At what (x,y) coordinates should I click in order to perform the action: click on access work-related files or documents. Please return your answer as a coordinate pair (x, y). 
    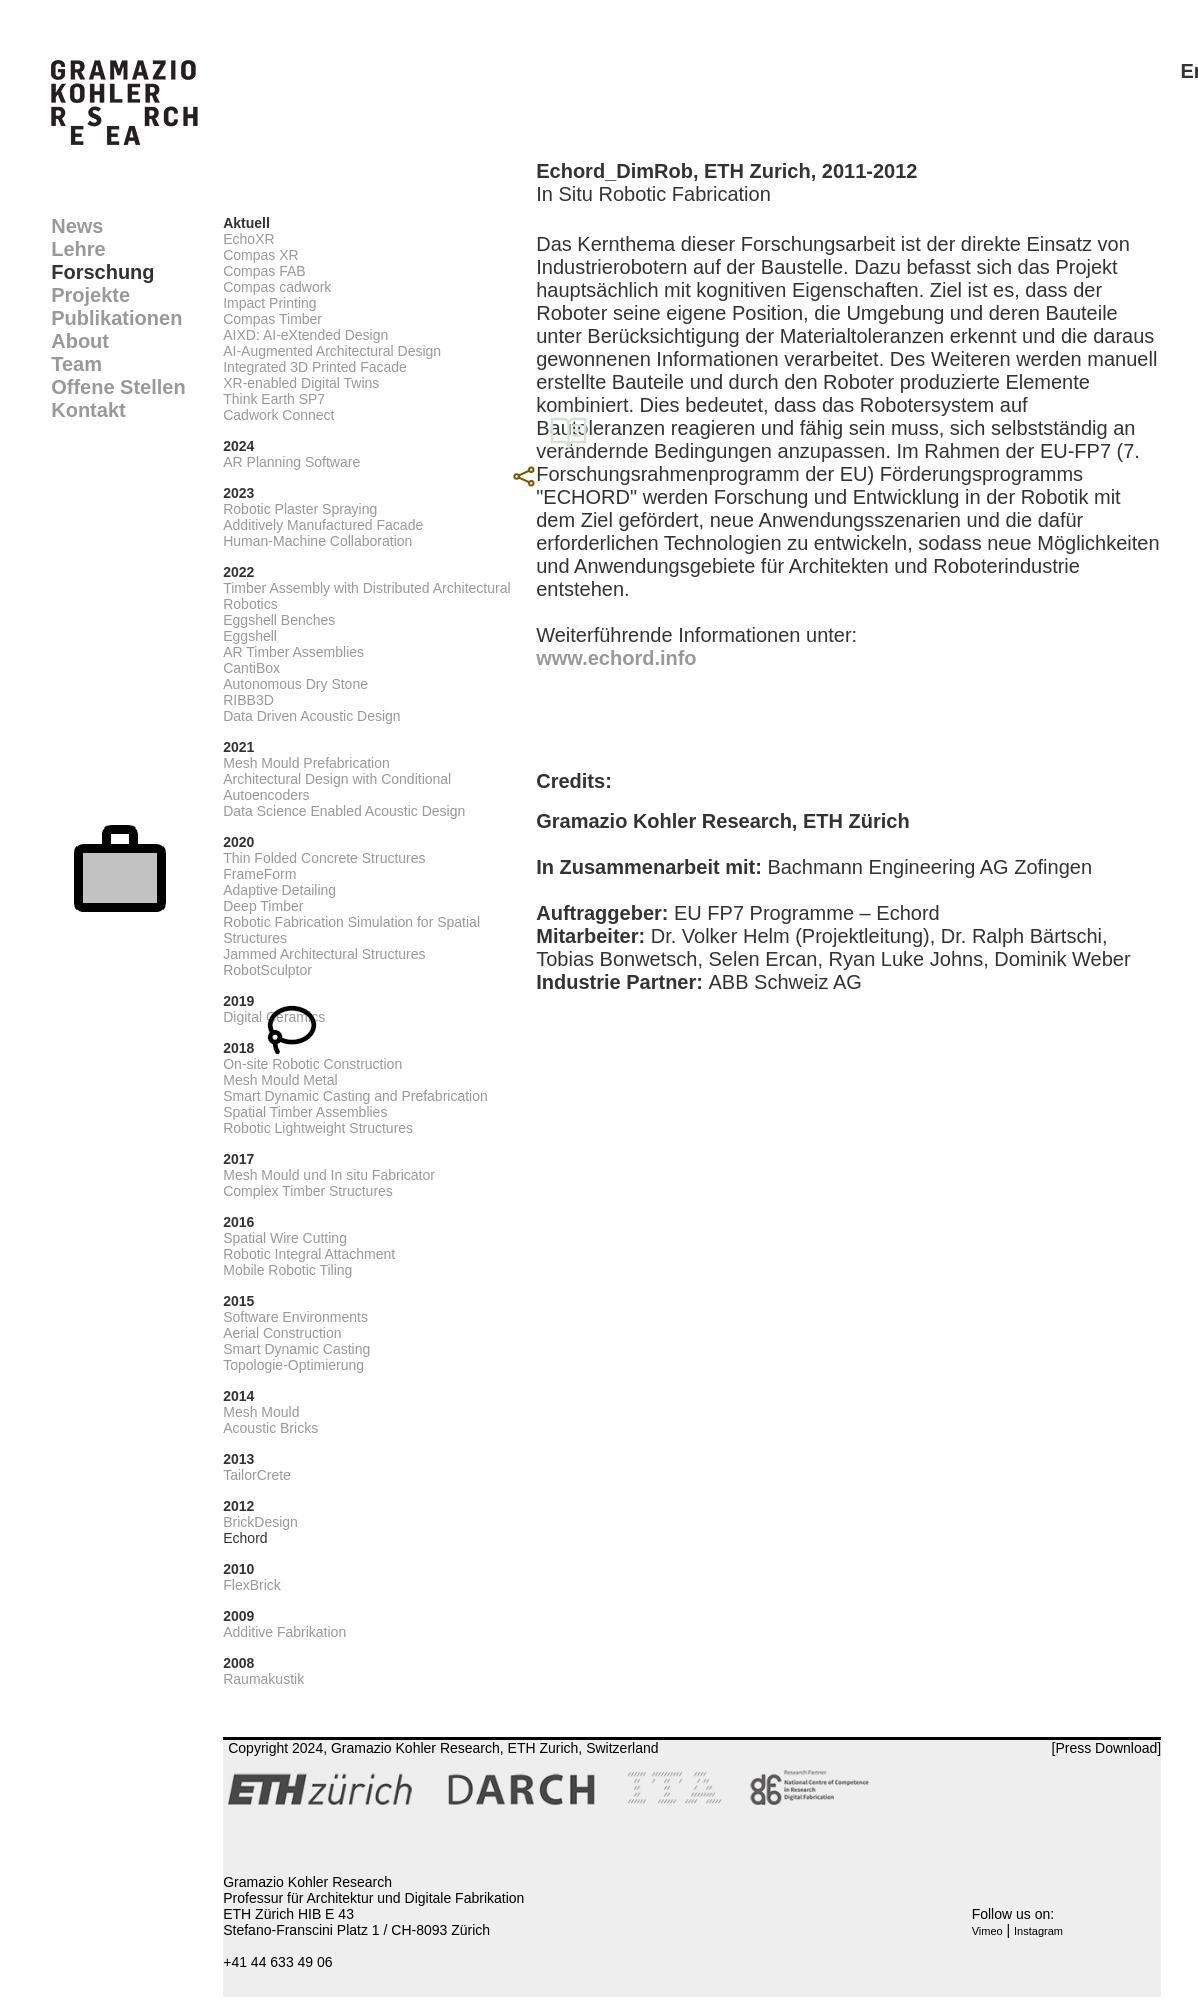
    Looking at the image, I should click on (120, 871).